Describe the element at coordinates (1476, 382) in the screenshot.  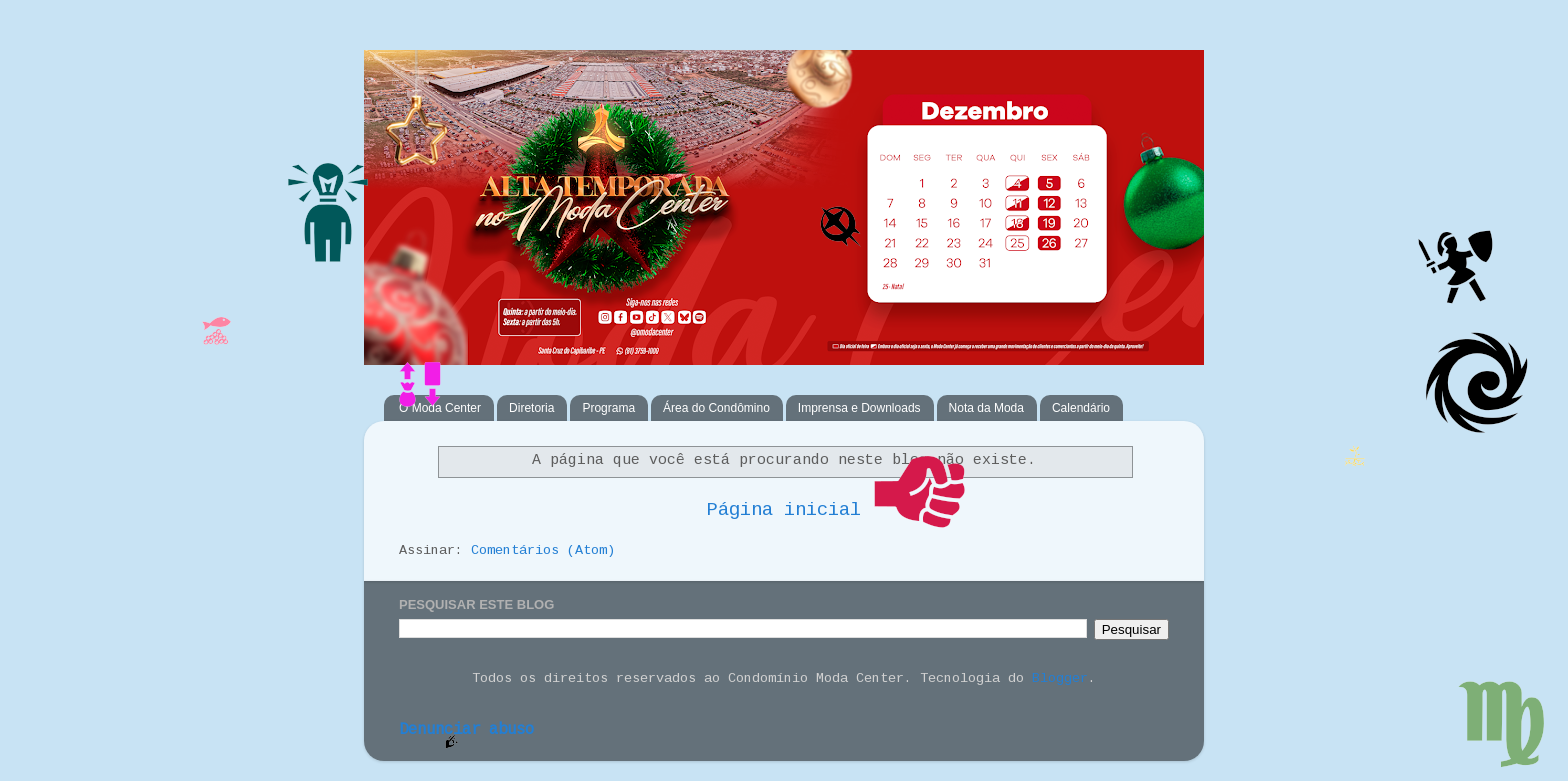
I see `activate energy or power ability` at that location.